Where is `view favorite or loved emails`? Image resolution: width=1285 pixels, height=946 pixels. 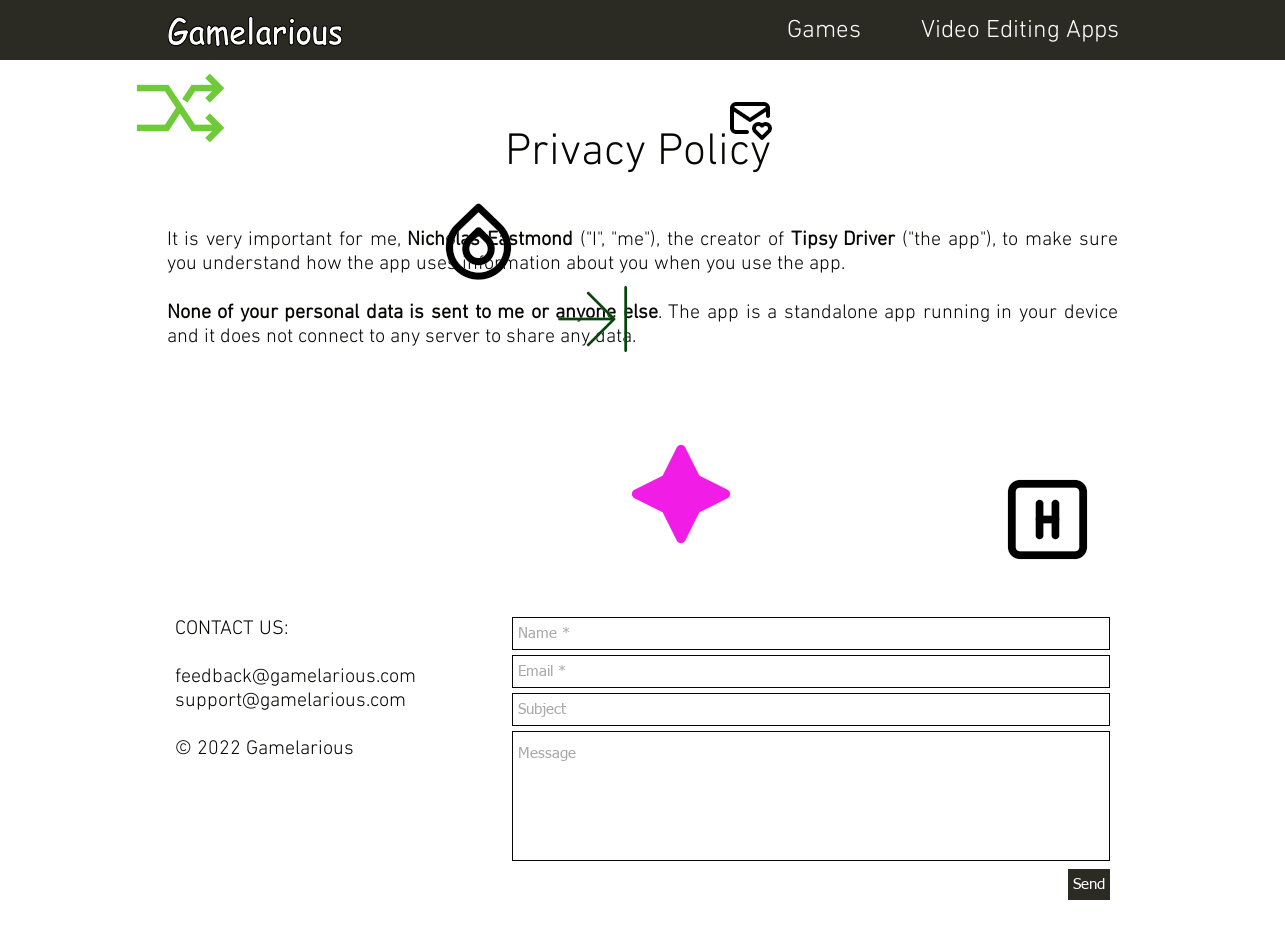 view favorite or loved emails is located at coordinates (750, 118).